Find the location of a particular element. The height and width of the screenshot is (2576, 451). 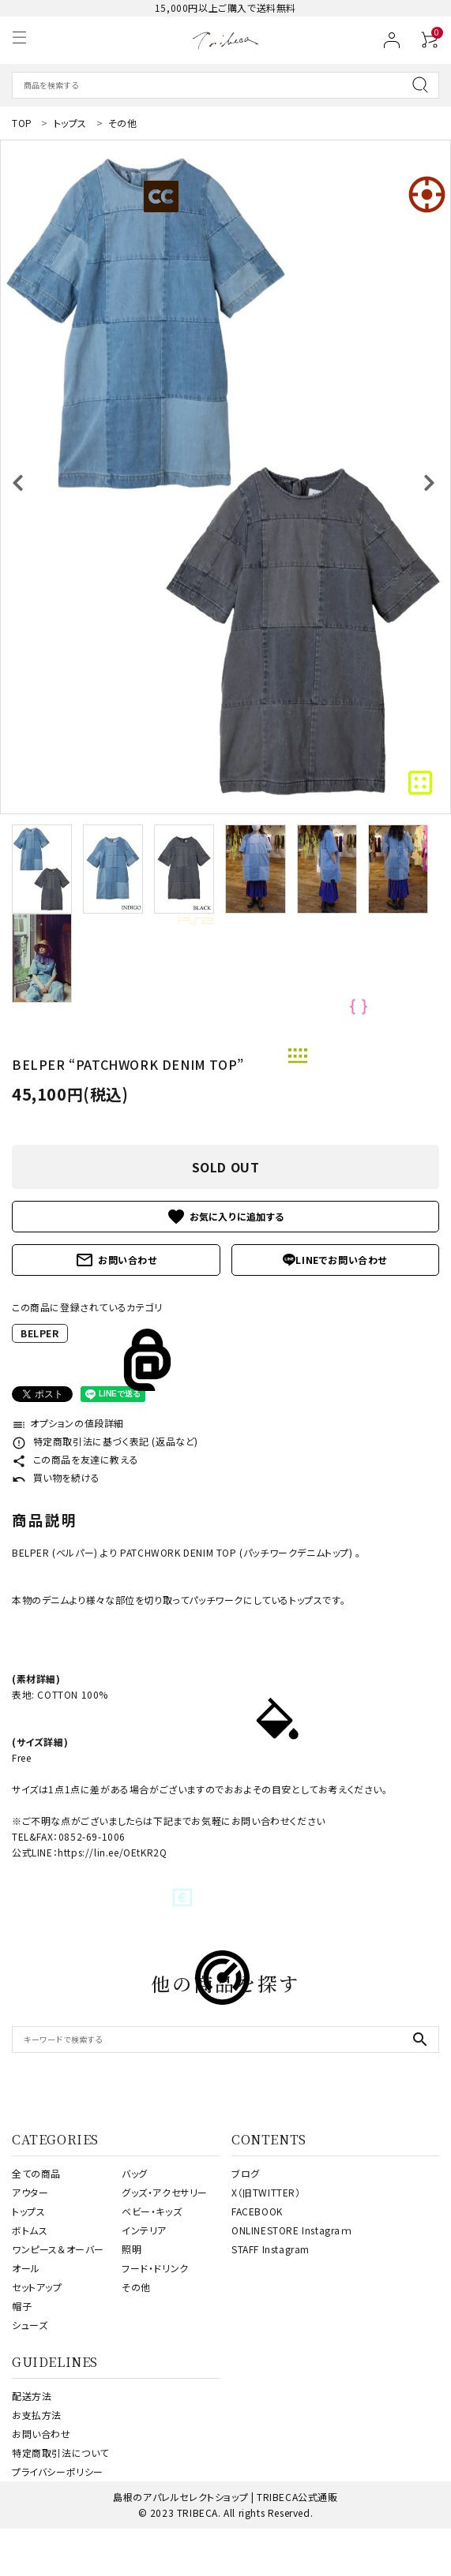

access color fill or paint tools is located at coordinates (276, 1718).